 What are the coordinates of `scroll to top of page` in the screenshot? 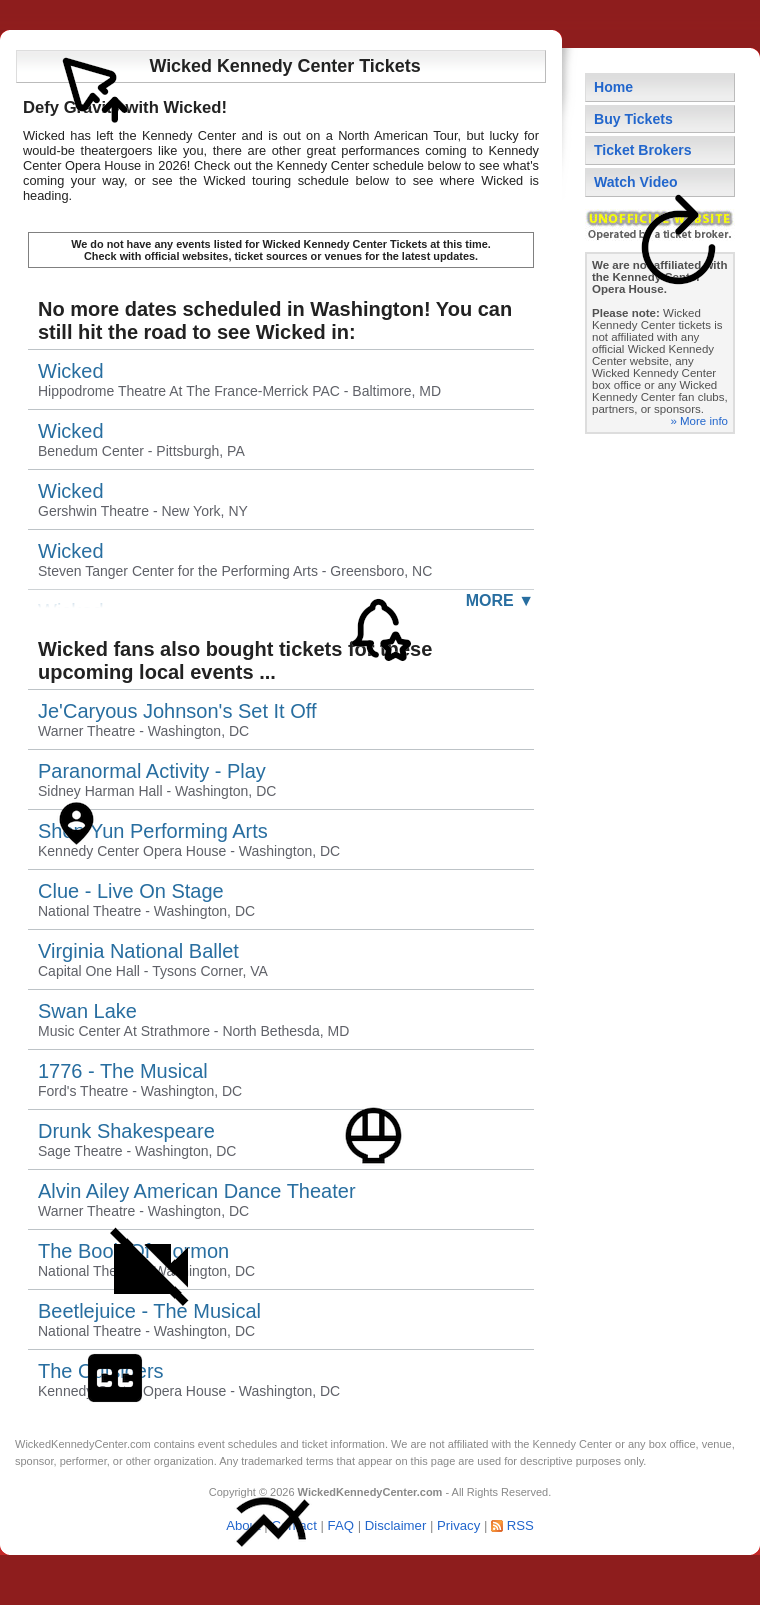 It's located at (92, 87).